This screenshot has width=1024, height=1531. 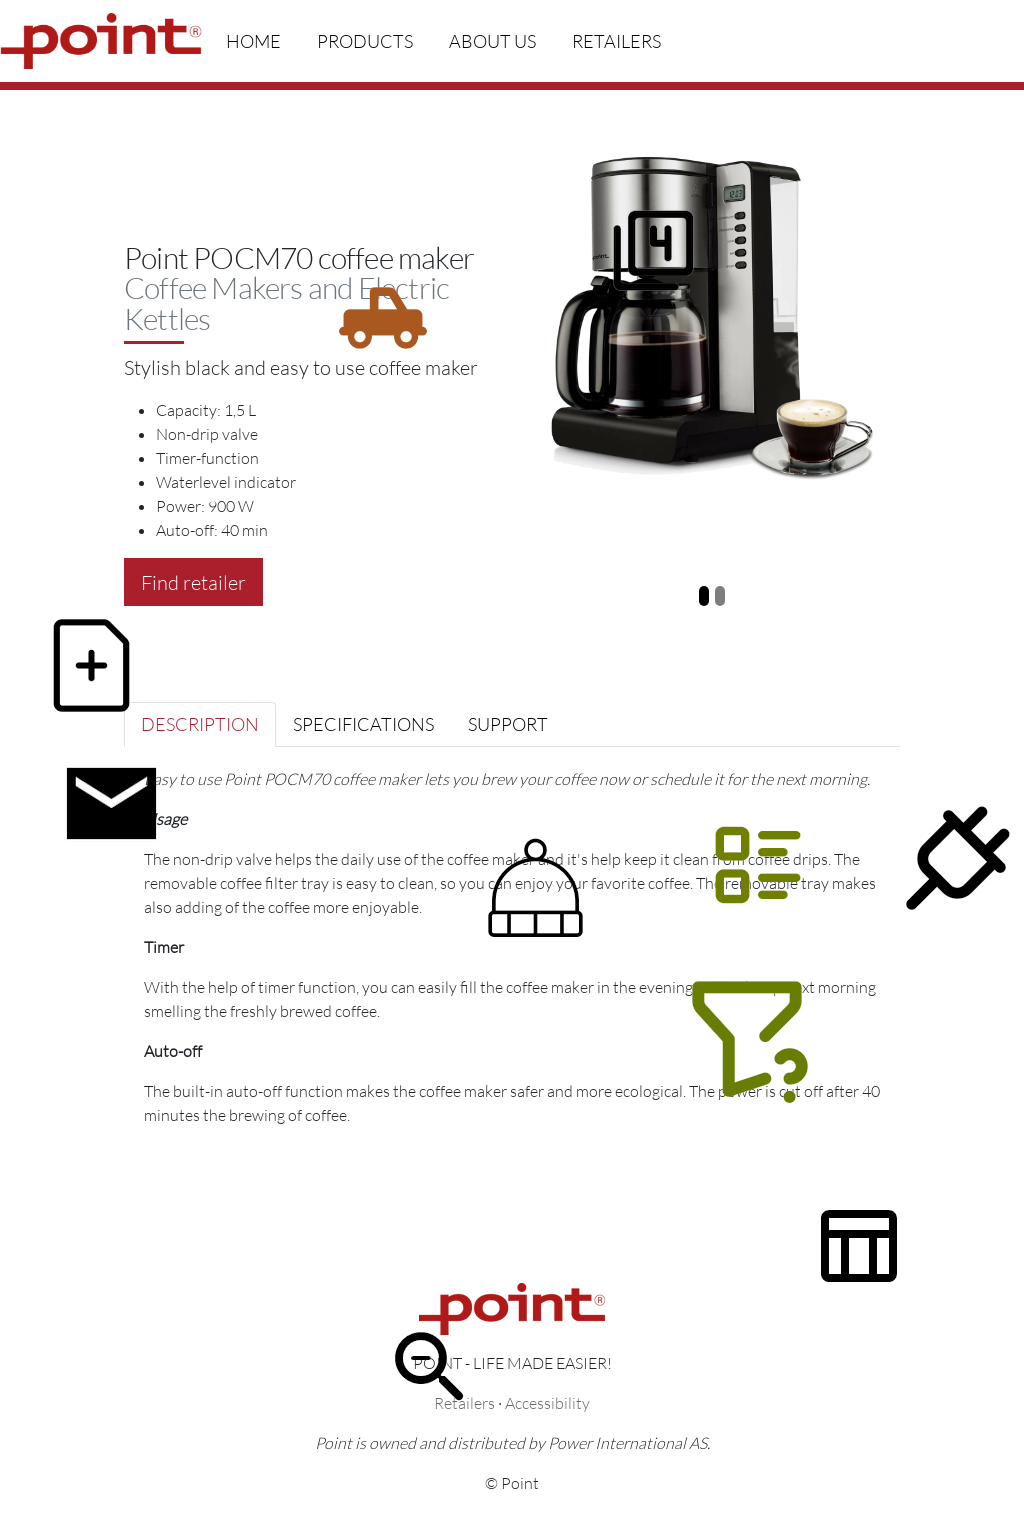 I want to click on connect to a power source, so click(x=956, y=860).